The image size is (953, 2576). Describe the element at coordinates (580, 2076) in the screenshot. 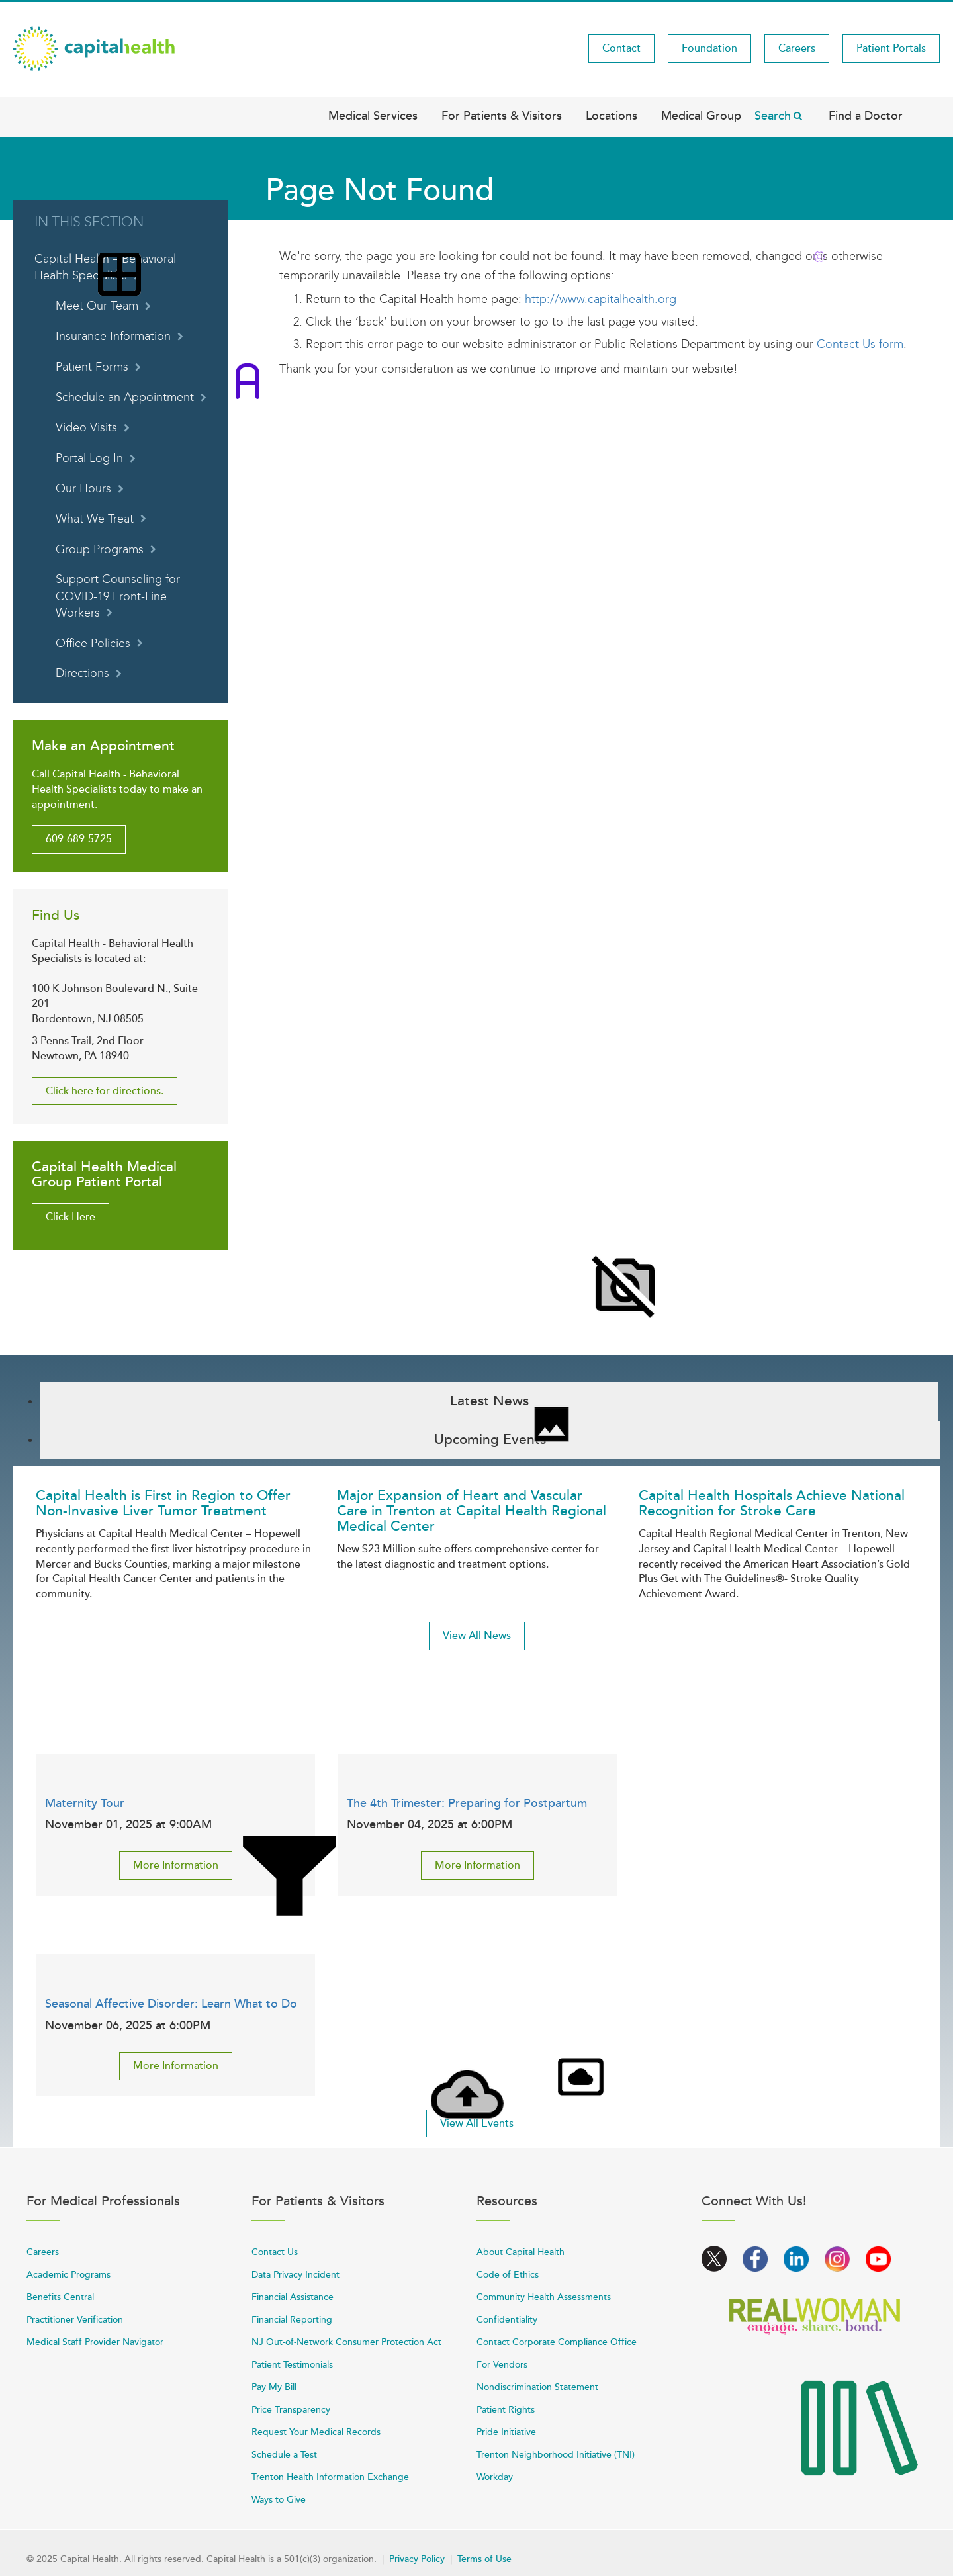

I see `access daydream or screen saver settings` at that location.